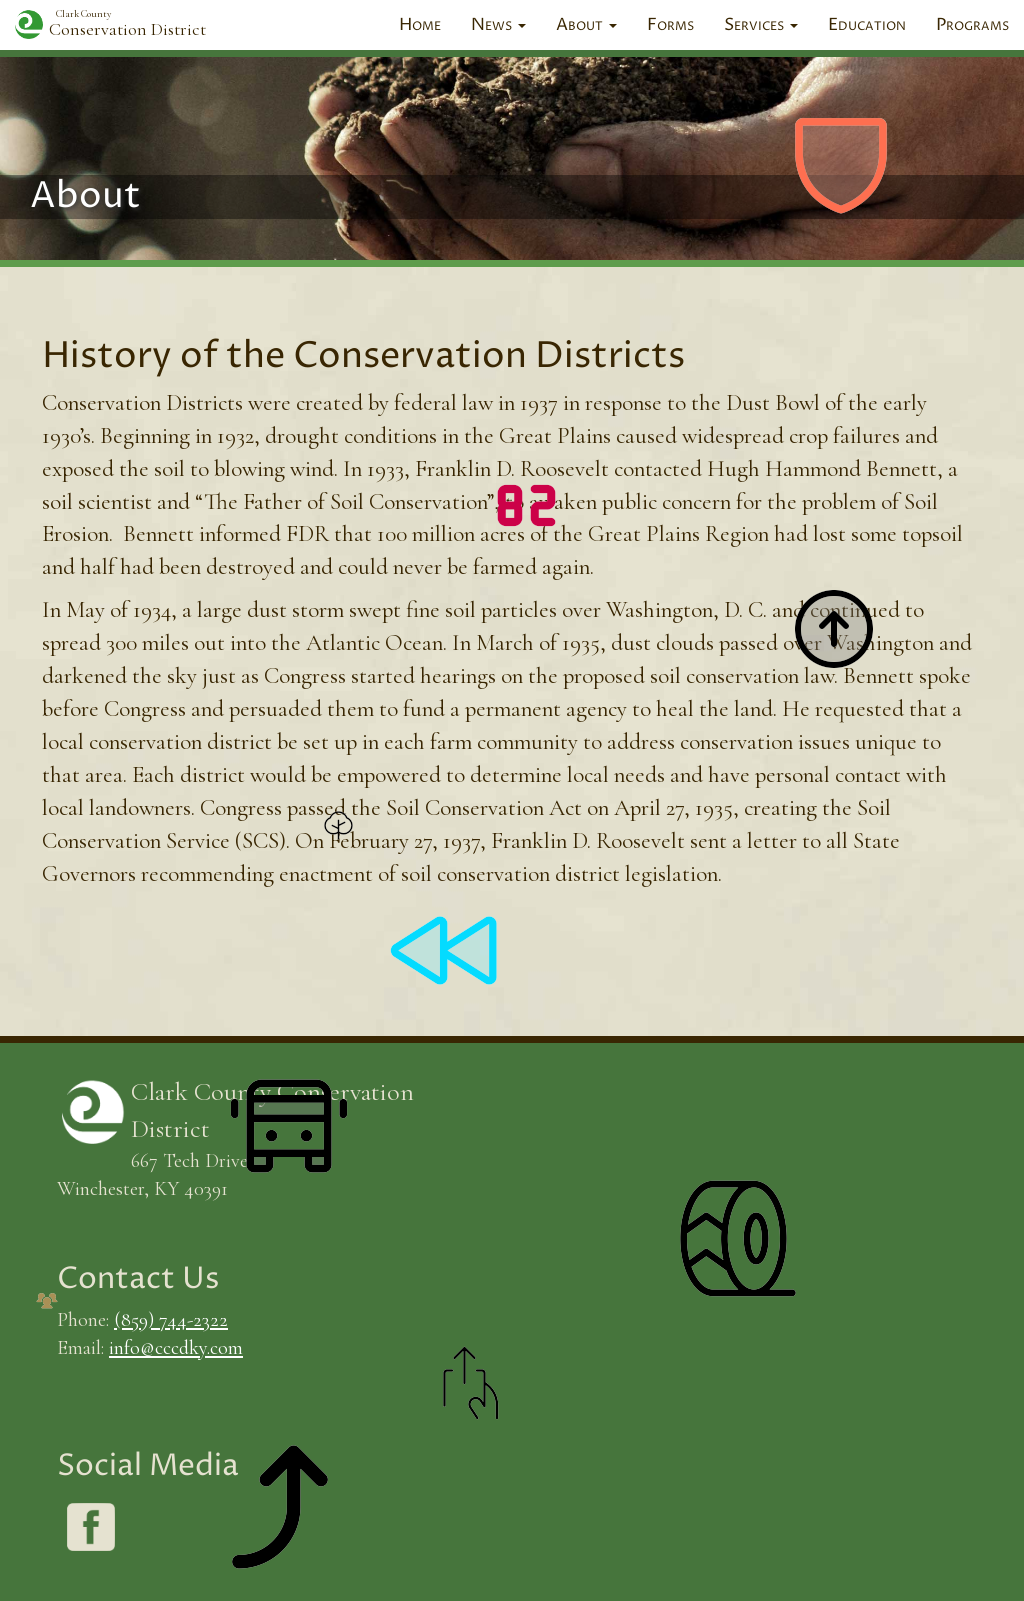 The width and height of the screenshot is (1024, 1601). I want to click on displays the number 82 as a label or badge, so click(526, 505).